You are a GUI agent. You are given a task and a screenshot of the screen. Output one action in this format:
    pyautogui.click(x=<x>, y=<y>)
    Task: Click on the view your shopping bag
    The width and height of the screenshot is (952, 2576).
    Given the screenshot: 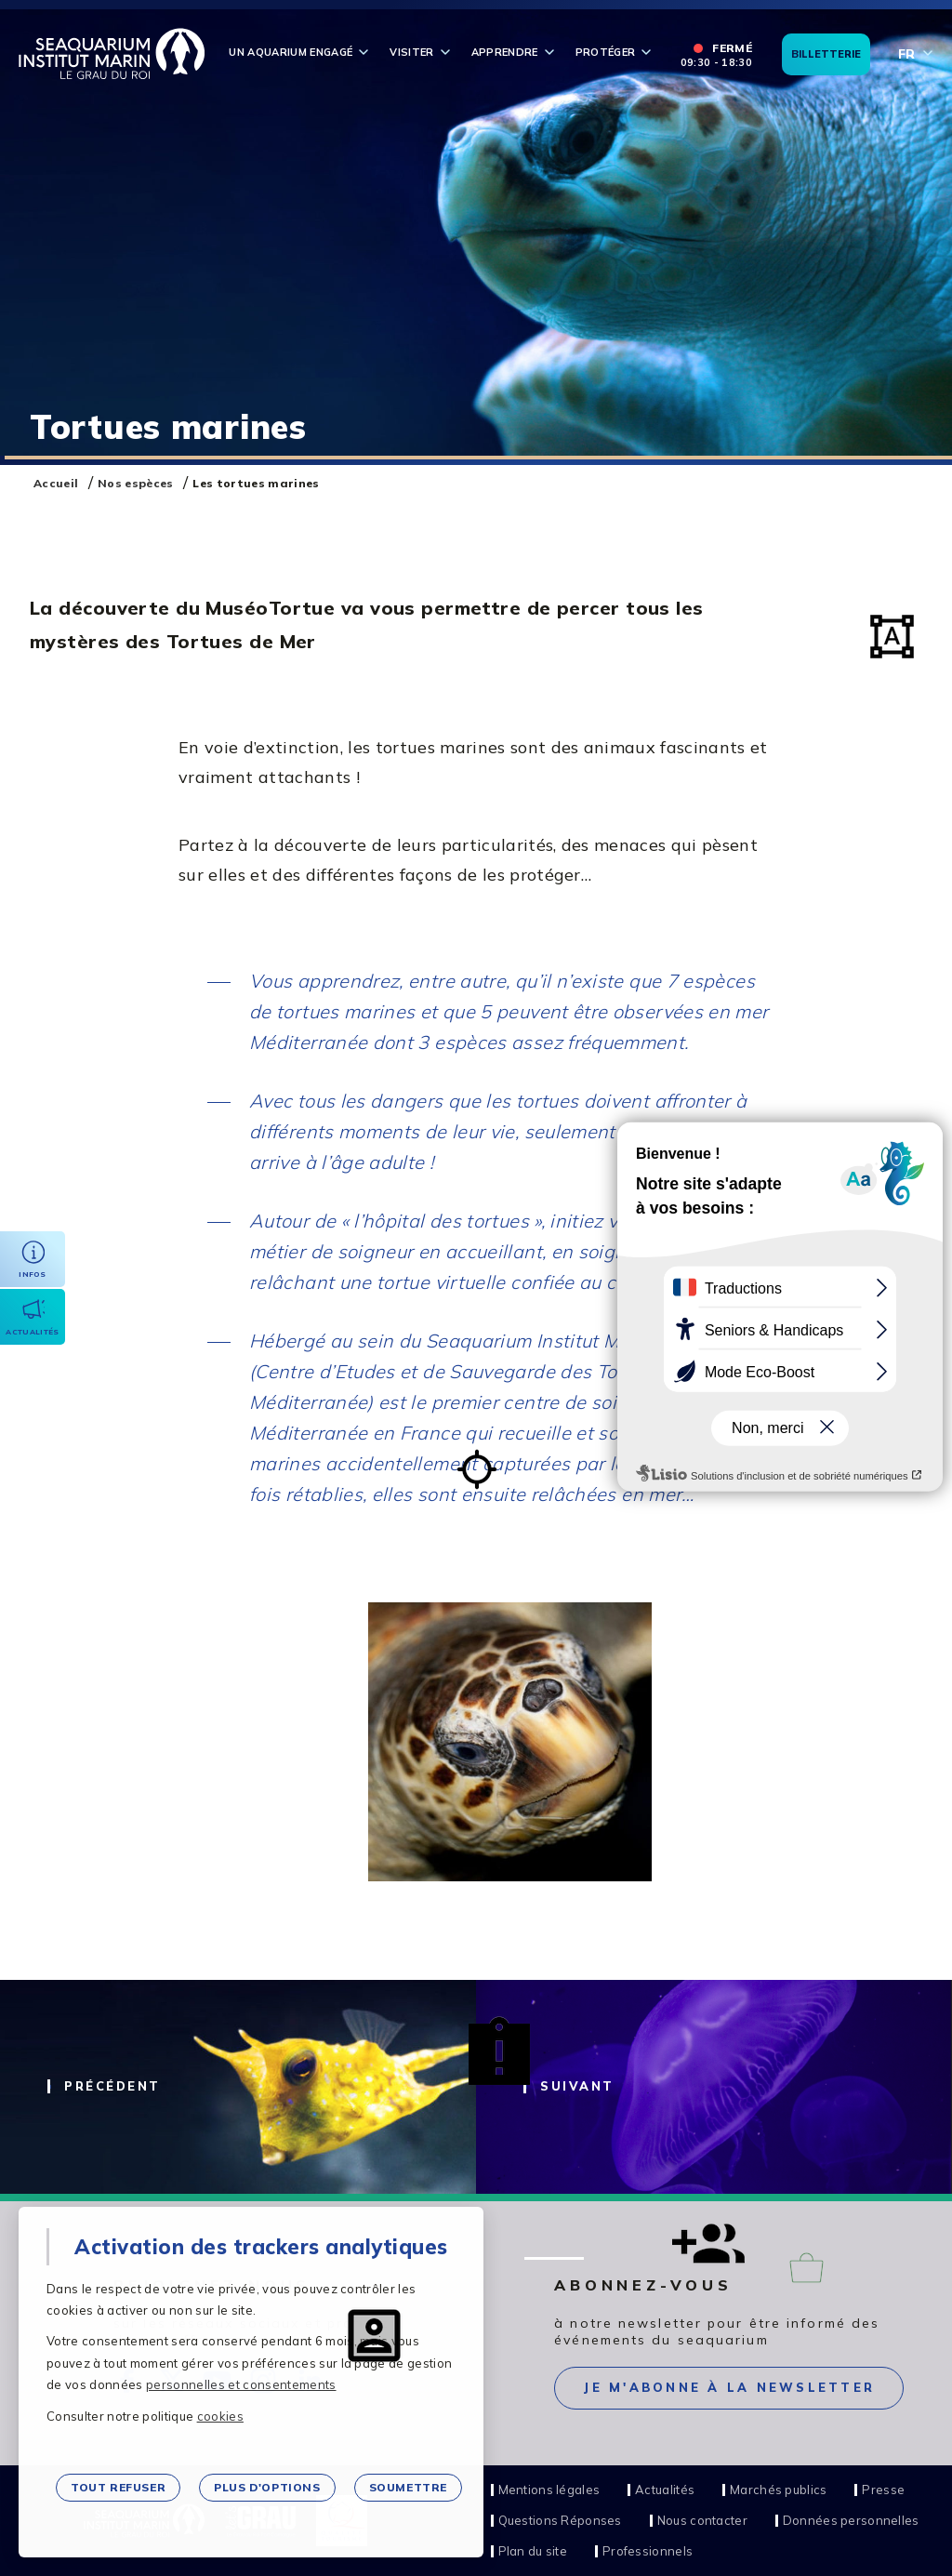 What is the action you would take?
    pyautogui.click(x=806, y=2269)
    